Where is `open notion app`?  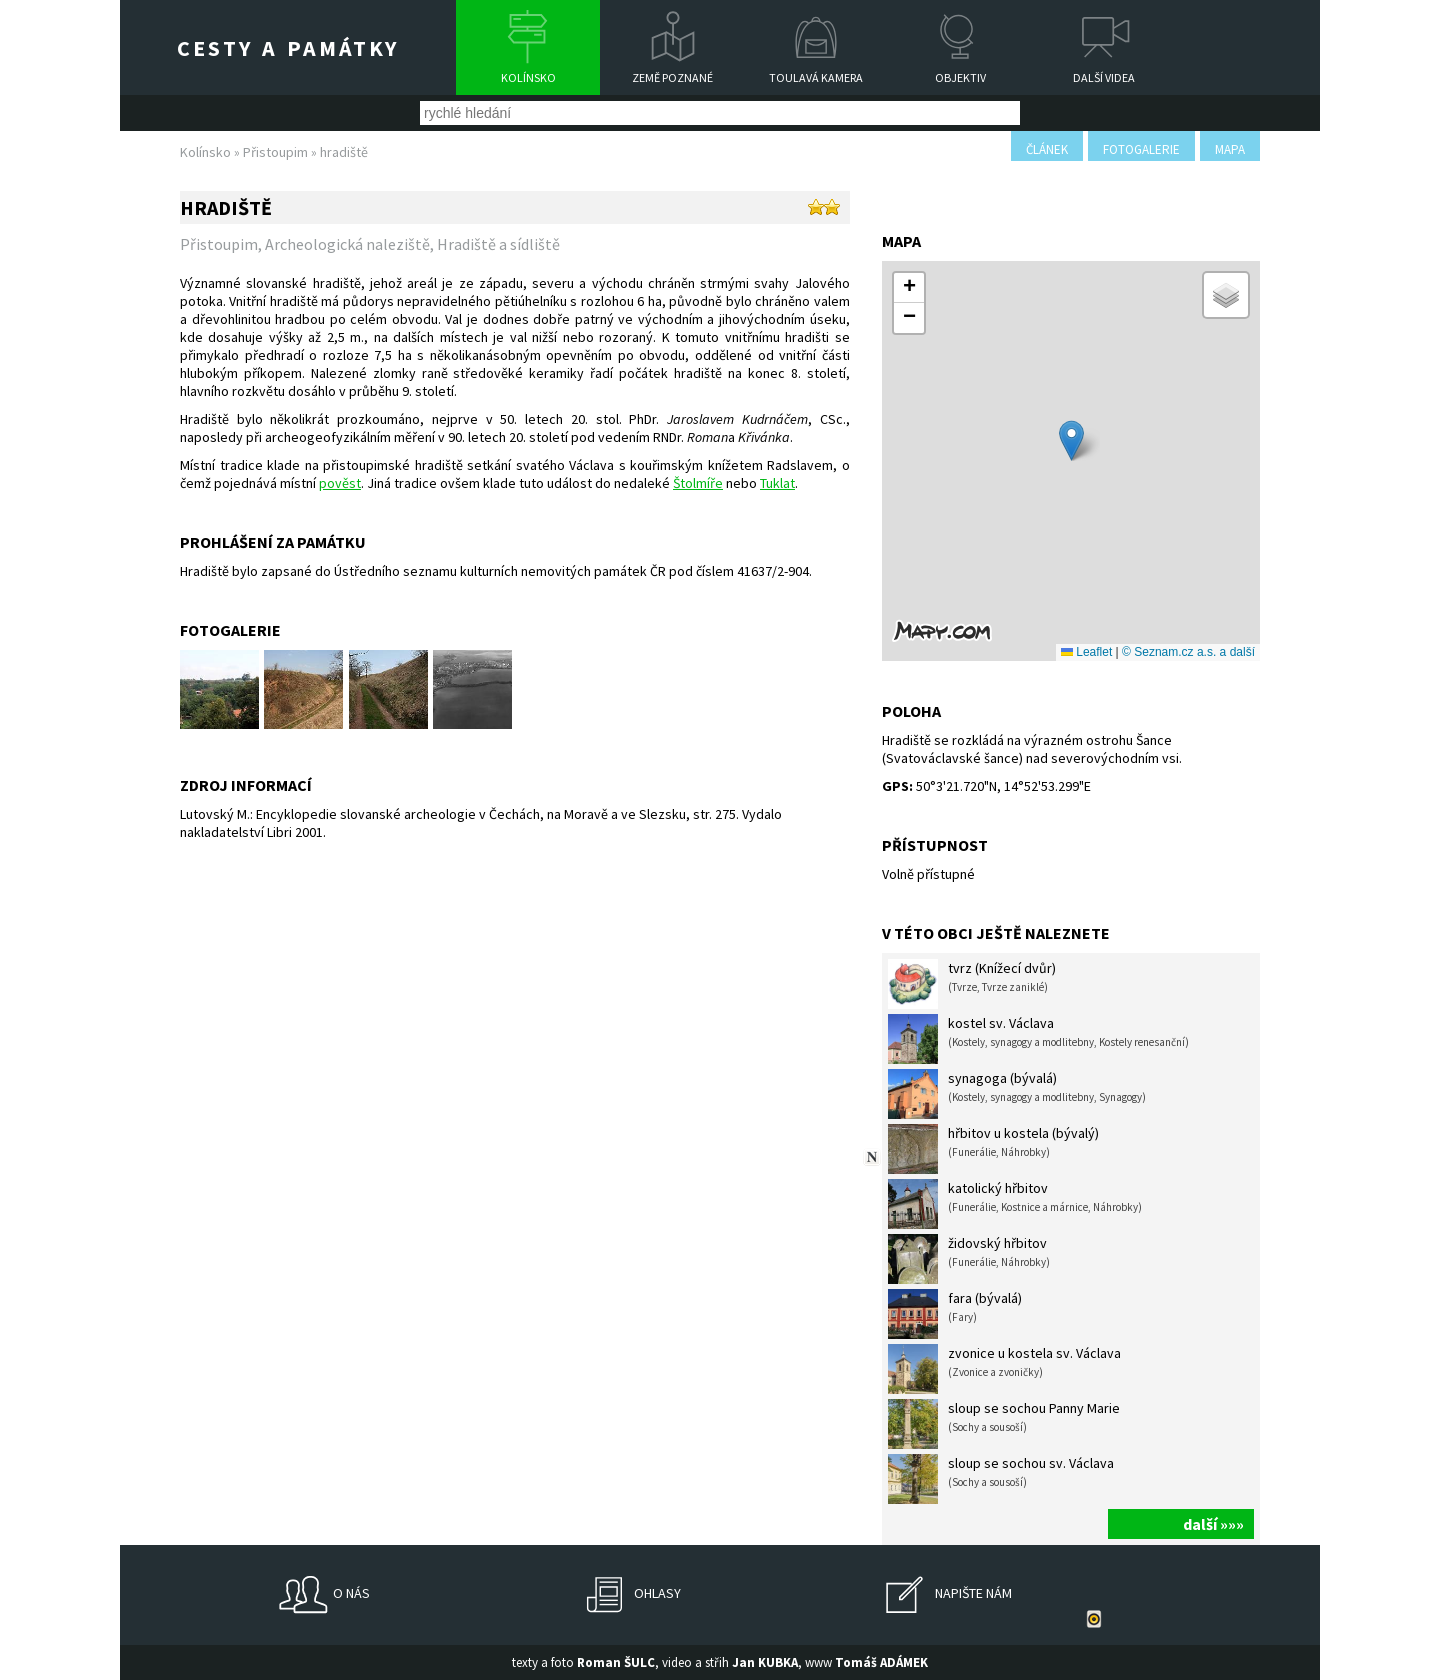 open notion app is located at coordinates (872, 1157).